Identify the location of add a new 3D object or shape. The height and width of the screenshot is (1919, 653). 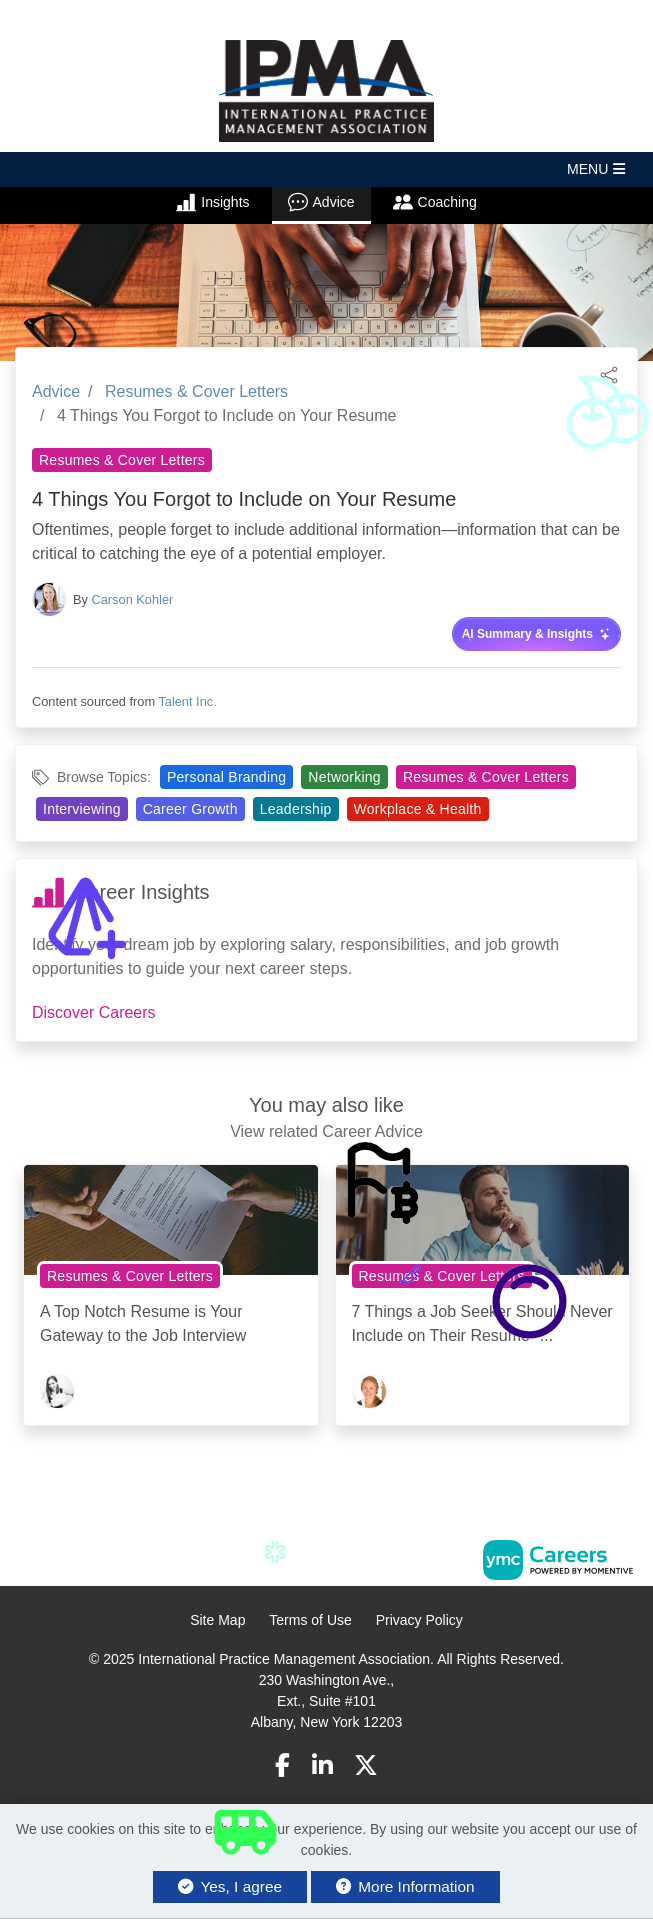
(85, 918).